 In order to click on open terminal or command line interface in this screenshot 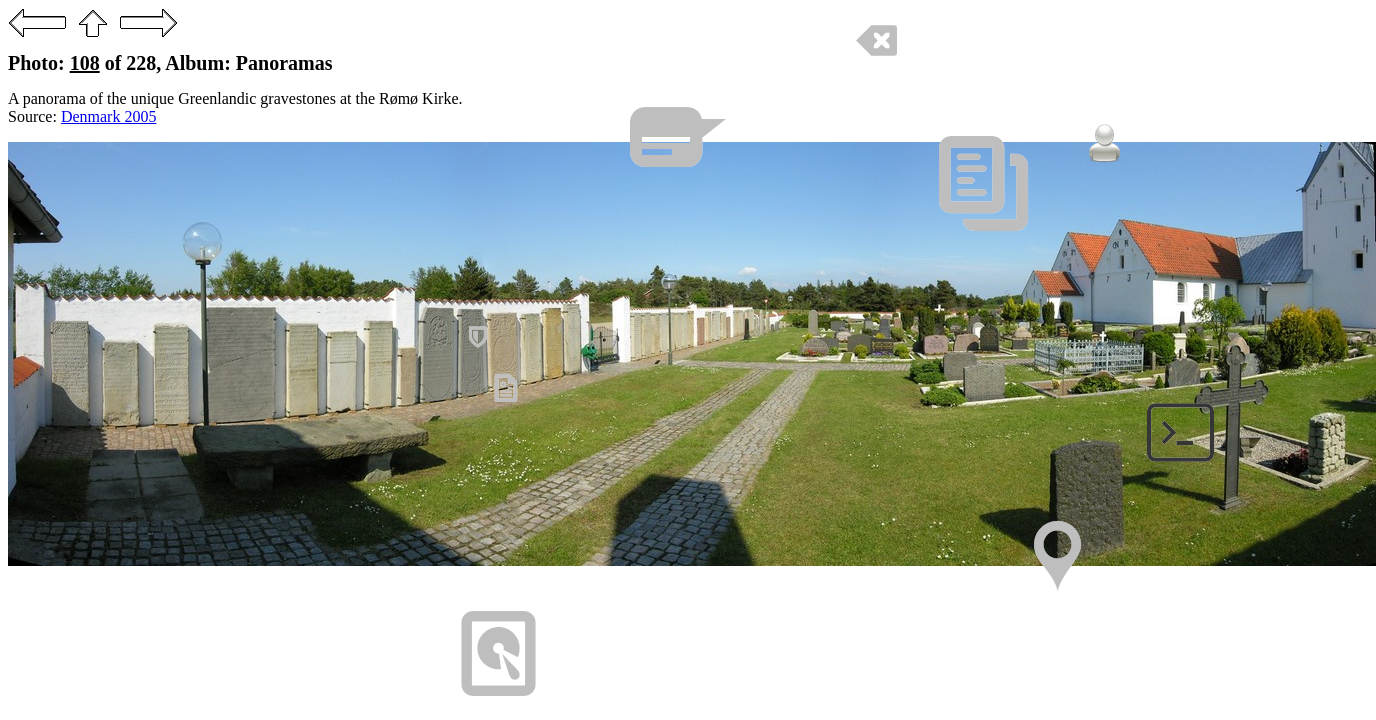, I will do `click(1180, 432)`.